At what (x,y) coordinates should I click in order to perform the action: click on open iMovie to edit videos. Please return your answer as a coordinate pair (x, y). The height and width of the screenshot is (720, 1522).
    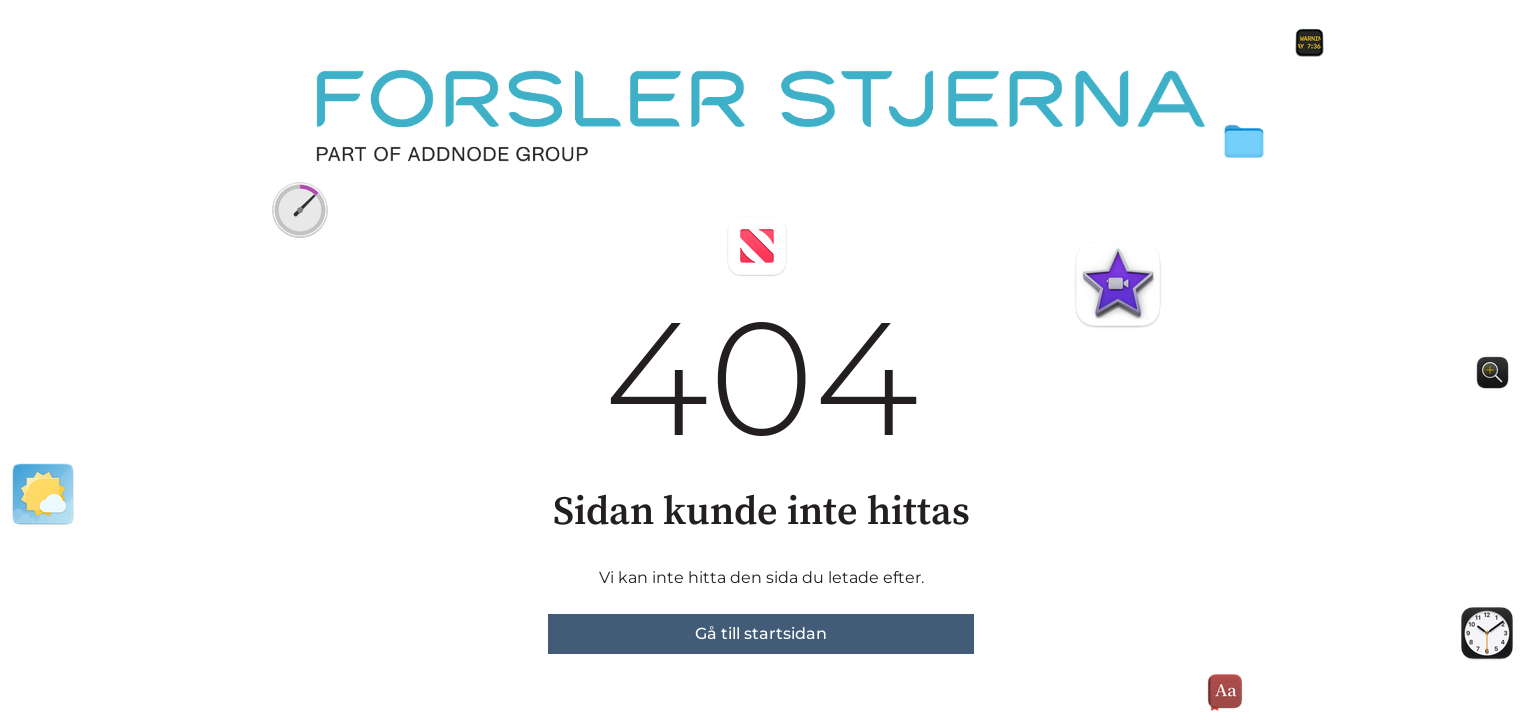
    Looking at the image, I should click on (1118, 284).